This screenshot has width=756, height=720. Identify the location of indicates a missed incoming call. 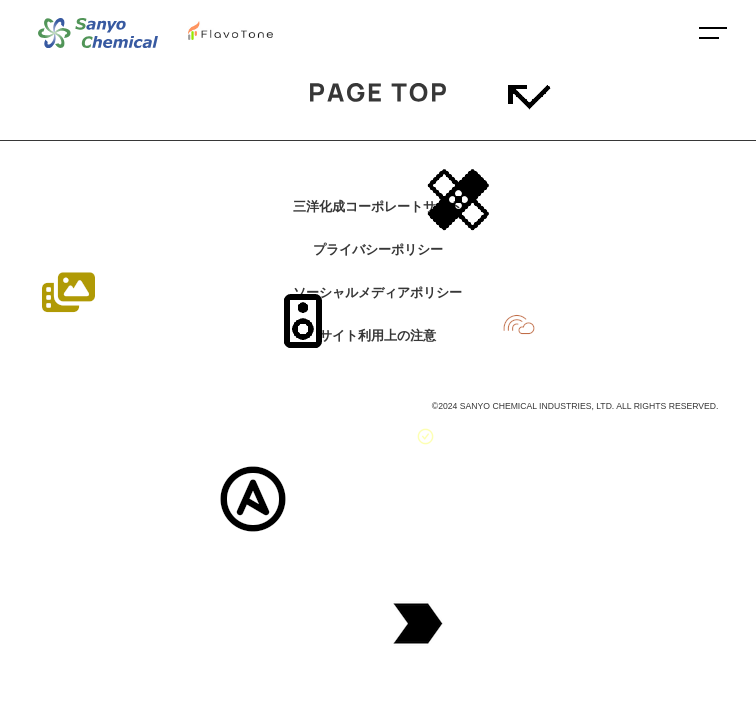
(529, 96).